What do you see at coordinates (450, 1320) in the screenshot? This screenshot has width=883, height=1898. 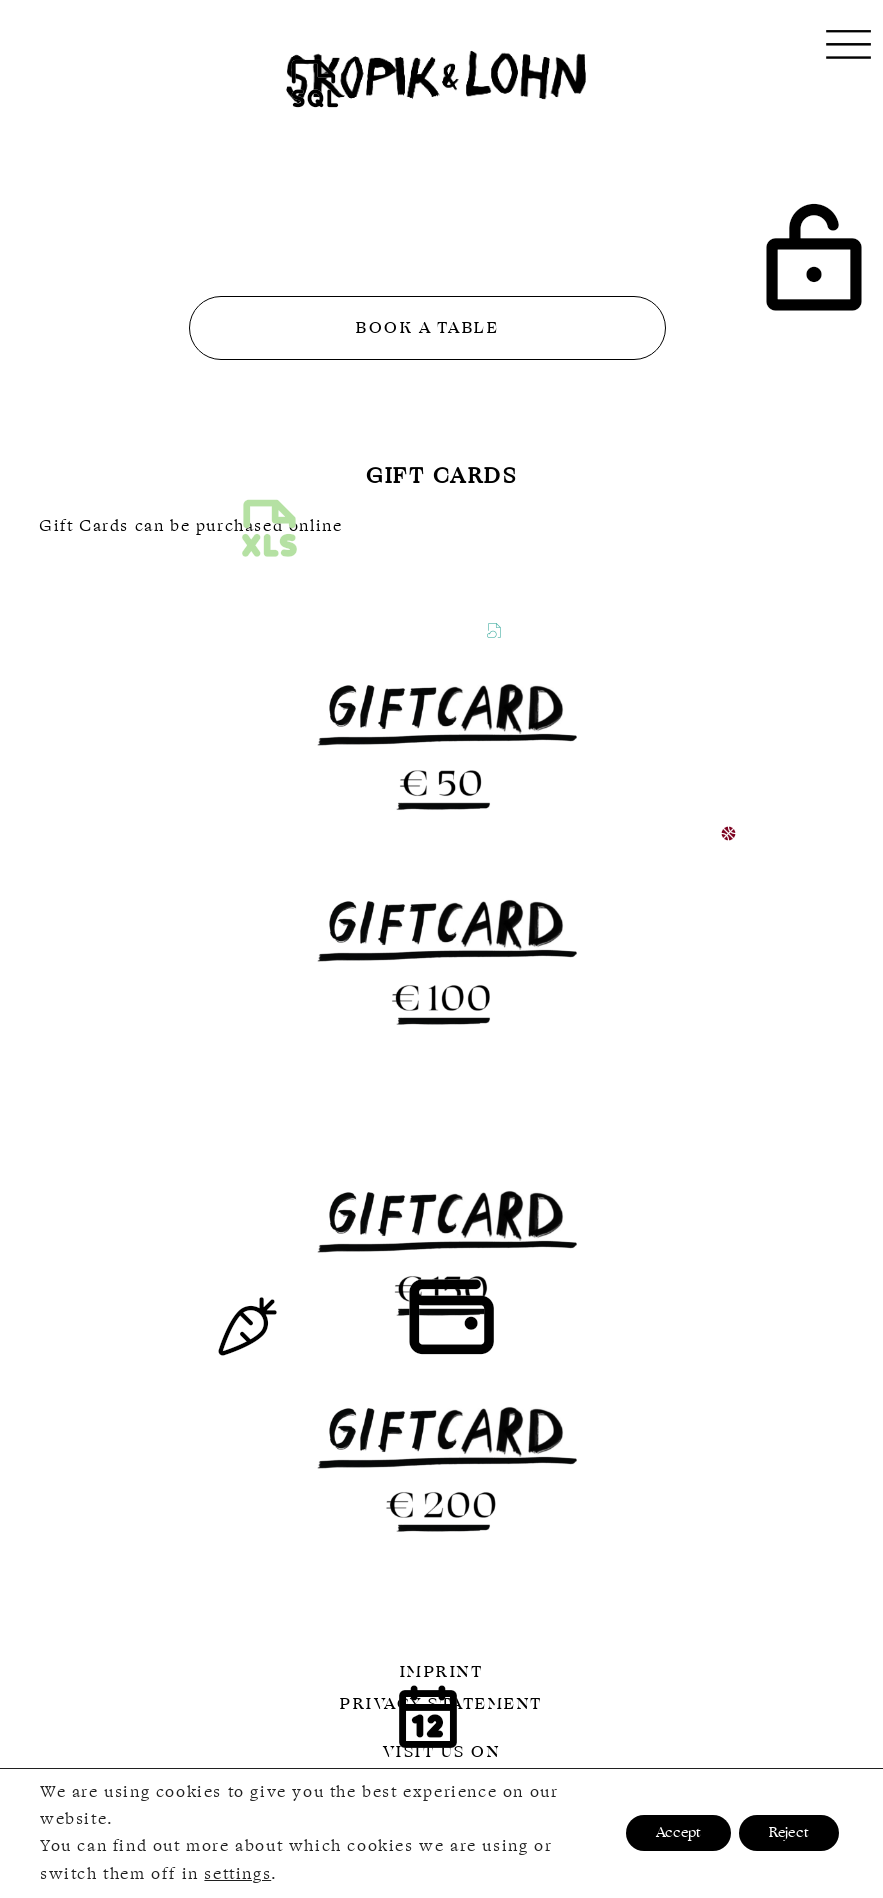 I see `access your wallet or payment methods` at bounding box center [450, 1320].